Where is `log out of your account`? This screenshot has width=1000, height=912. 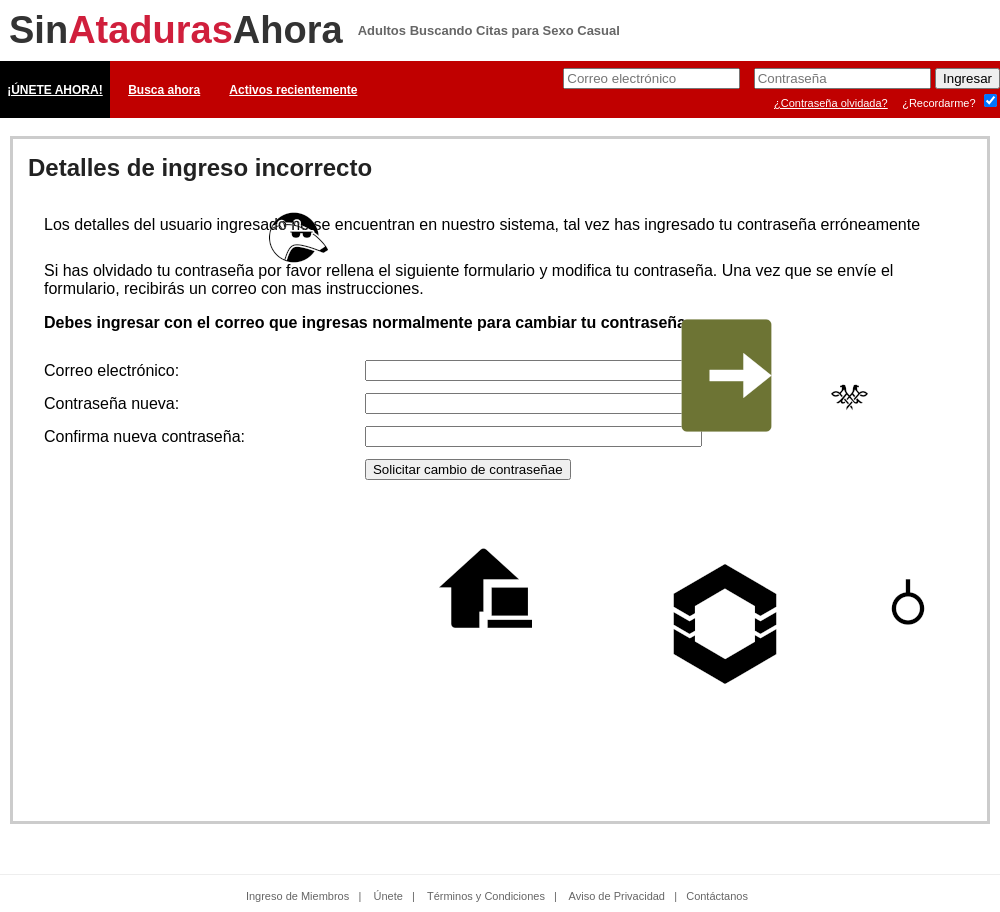 log out of your account is located at coordinates (726, 375).